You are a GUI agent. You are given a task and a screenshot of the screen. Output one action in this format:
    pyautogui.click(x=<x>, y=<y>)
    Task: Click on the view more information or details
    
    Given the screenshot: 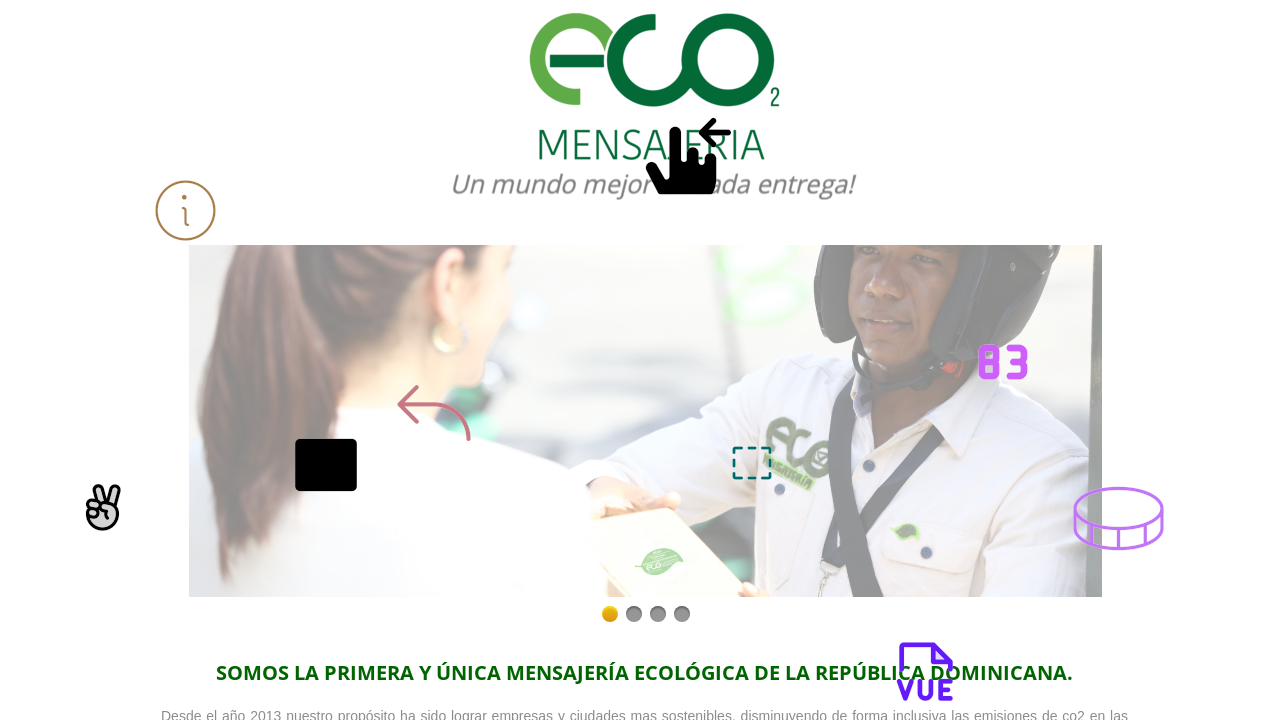 What is the action you would take?
    pyautogui.click(x=185, y=210)
    